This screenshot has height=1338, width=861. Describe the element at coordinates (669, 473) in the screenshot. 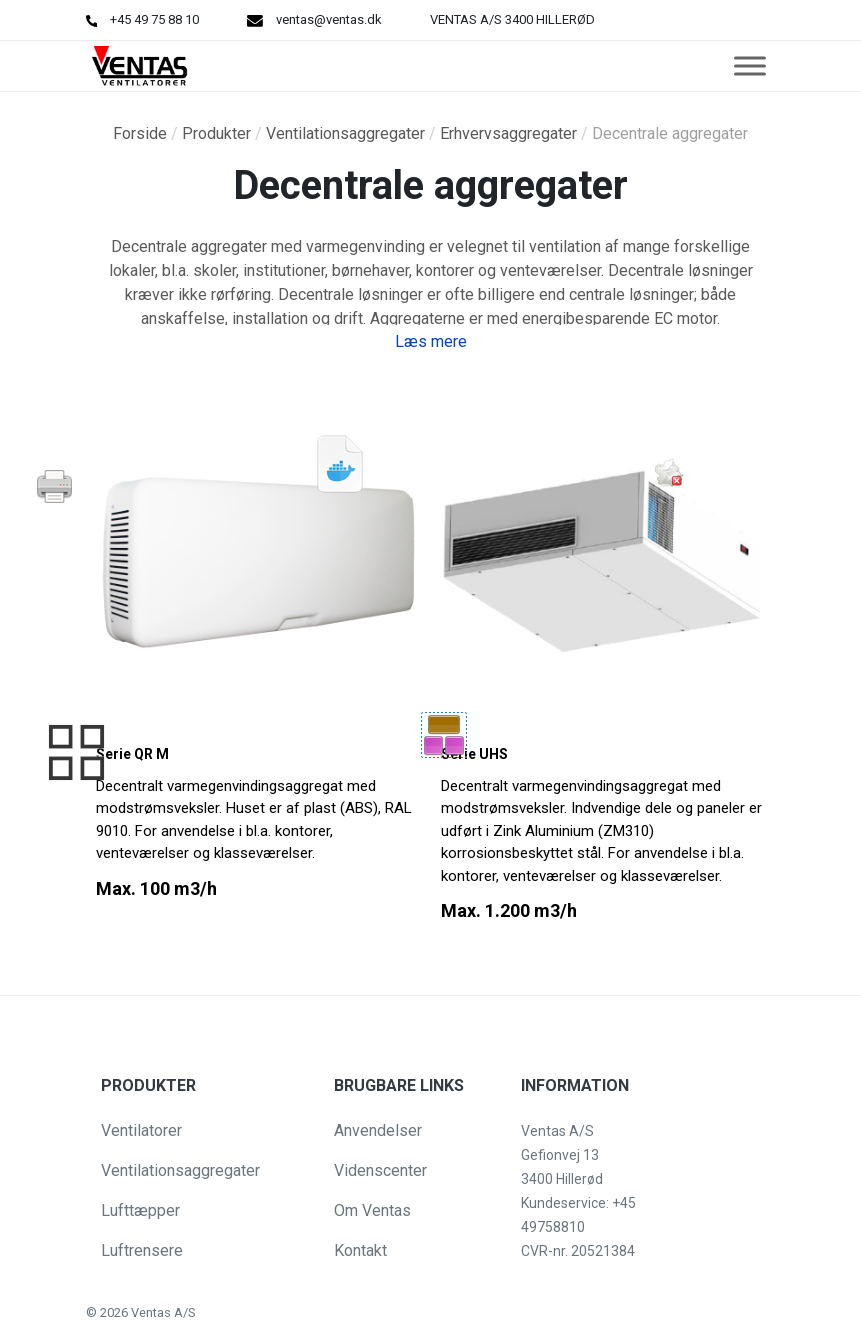

I see `mark email as not junk` at that location.